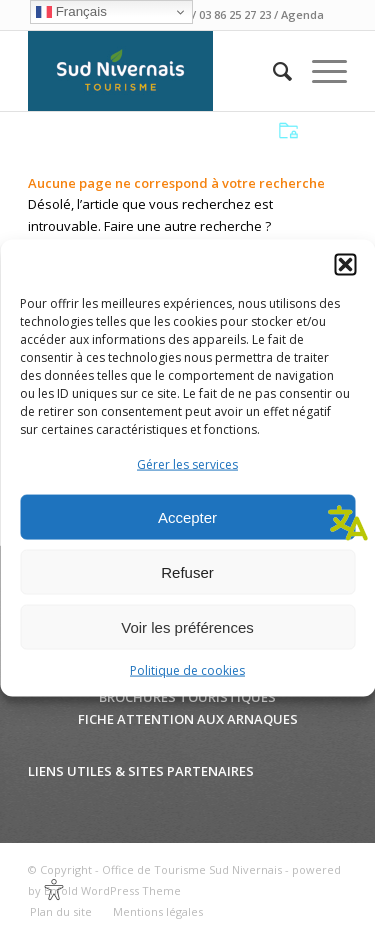 Image resolution: width=375 pixels, height=936 pixels. I want to click on change language settings, so click(348, 523).